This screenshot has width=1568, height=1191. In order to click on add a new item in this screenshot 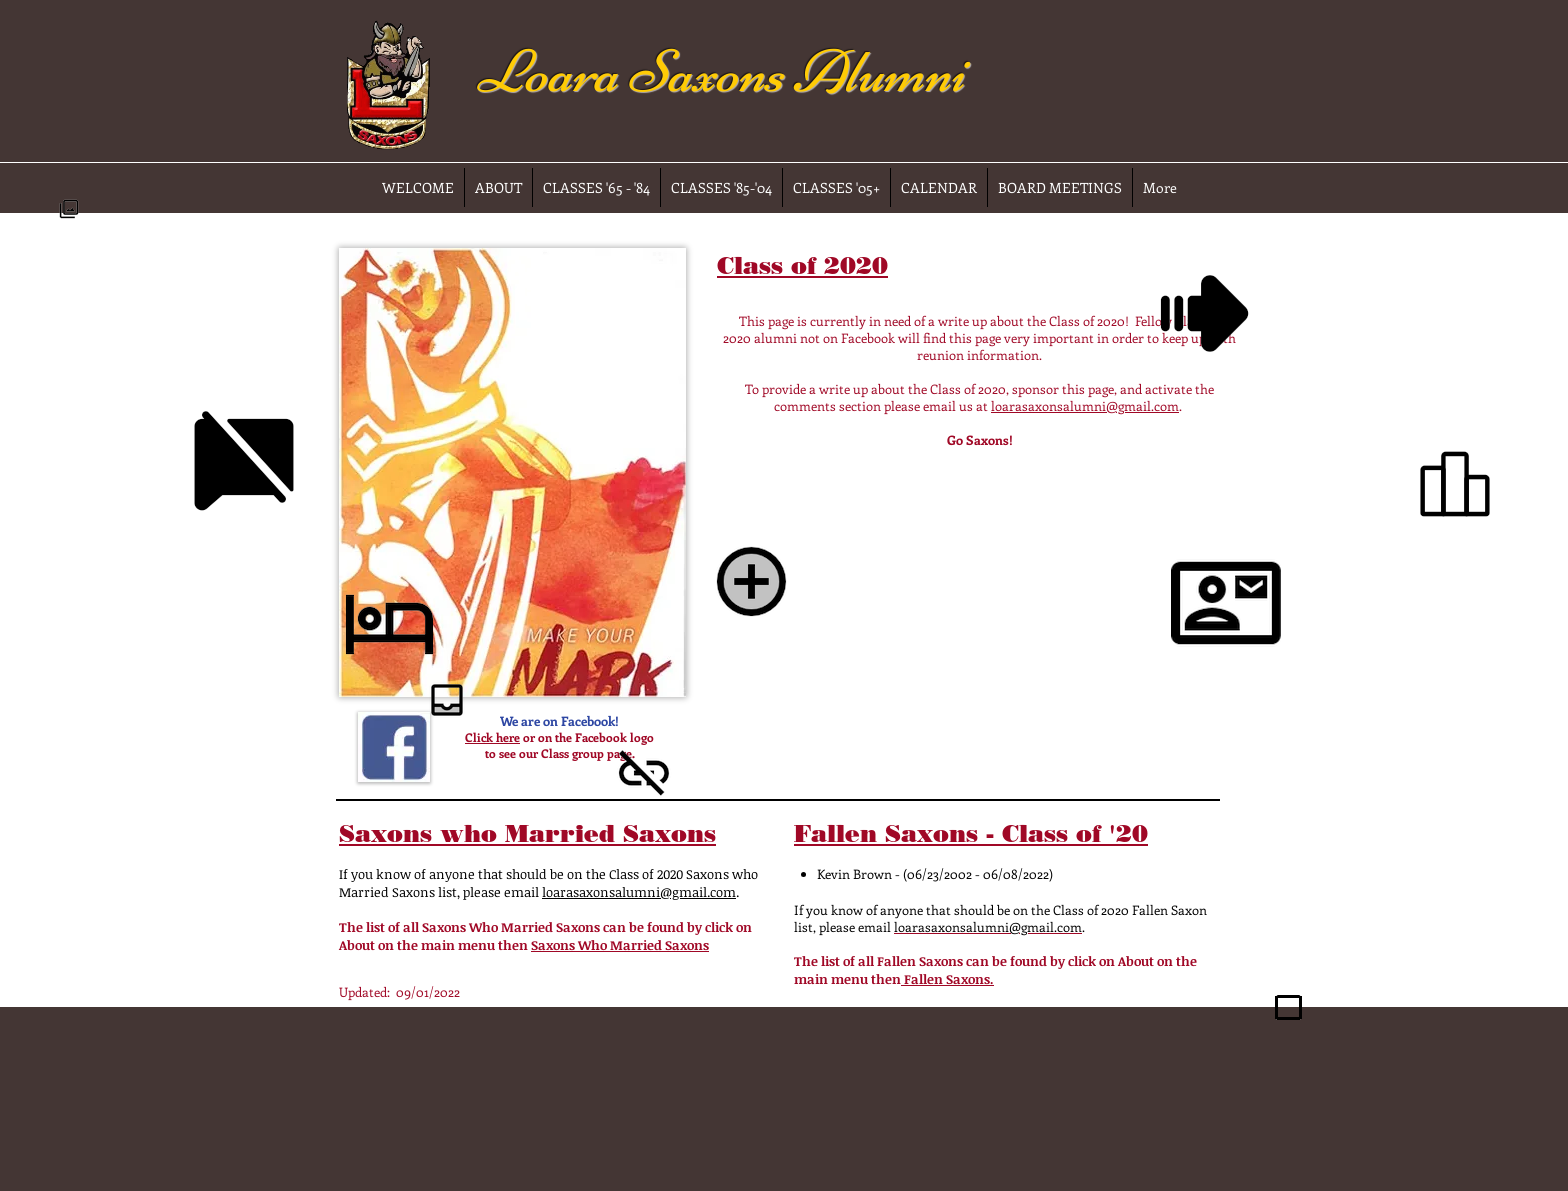, I will do `click(751, 581)`.